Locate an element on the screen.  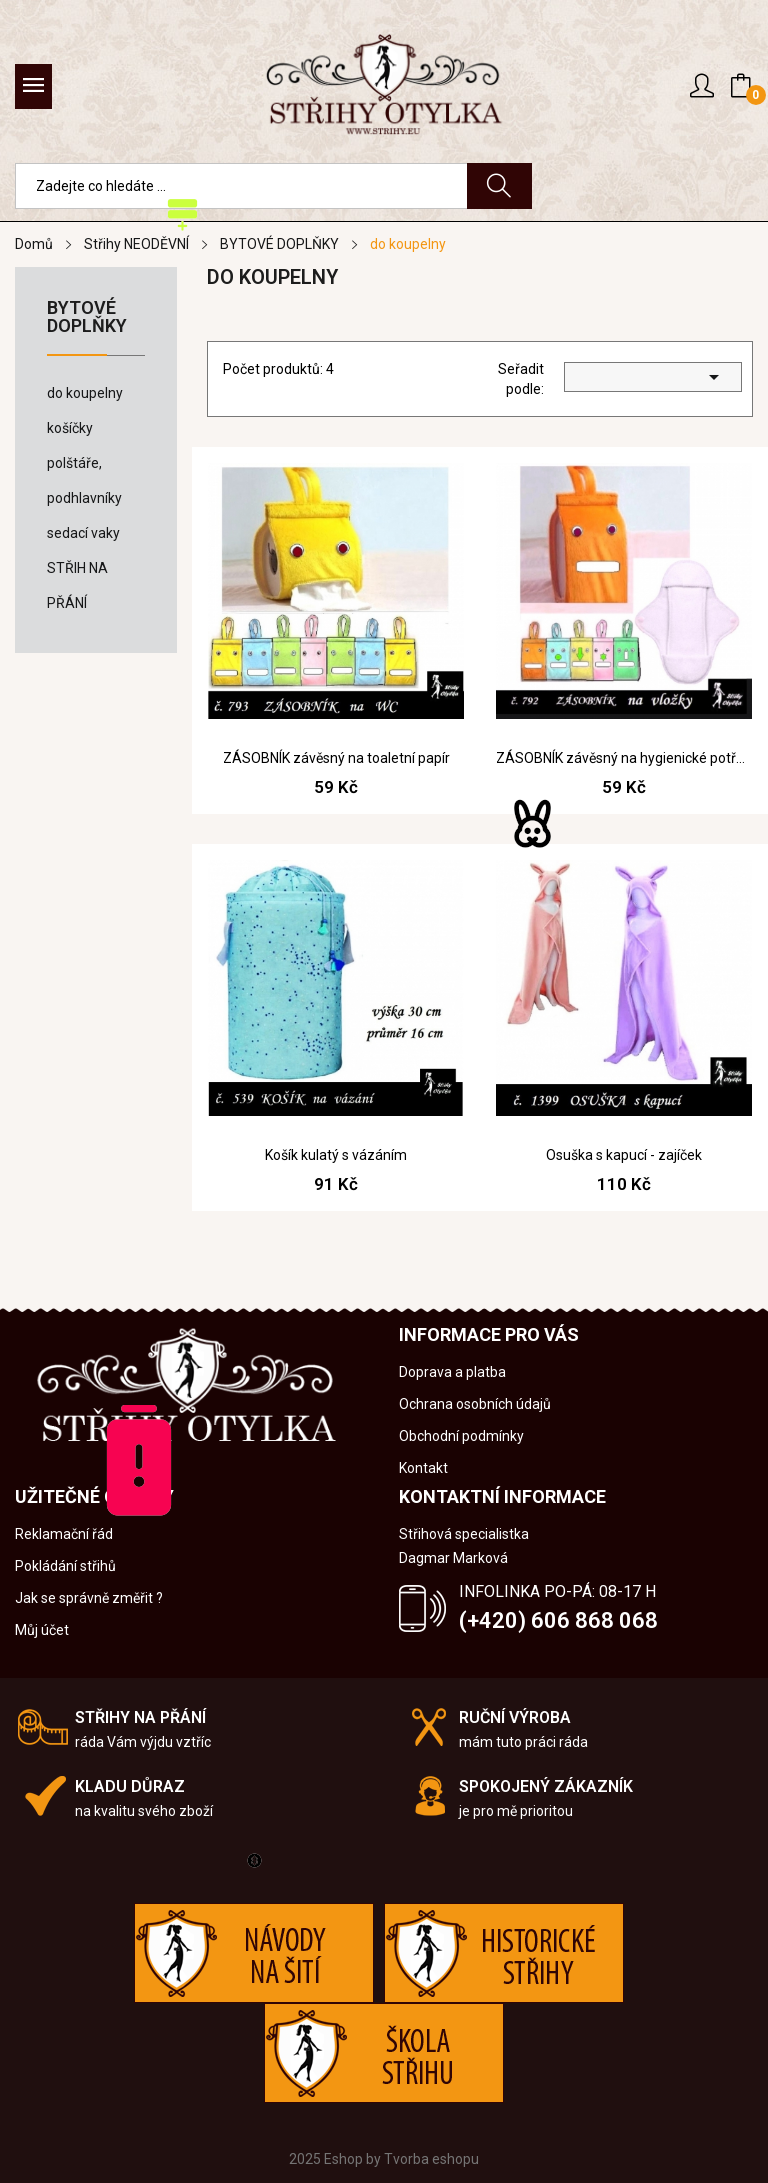
indicates low battery warning is located at coordinates (139, 1462).